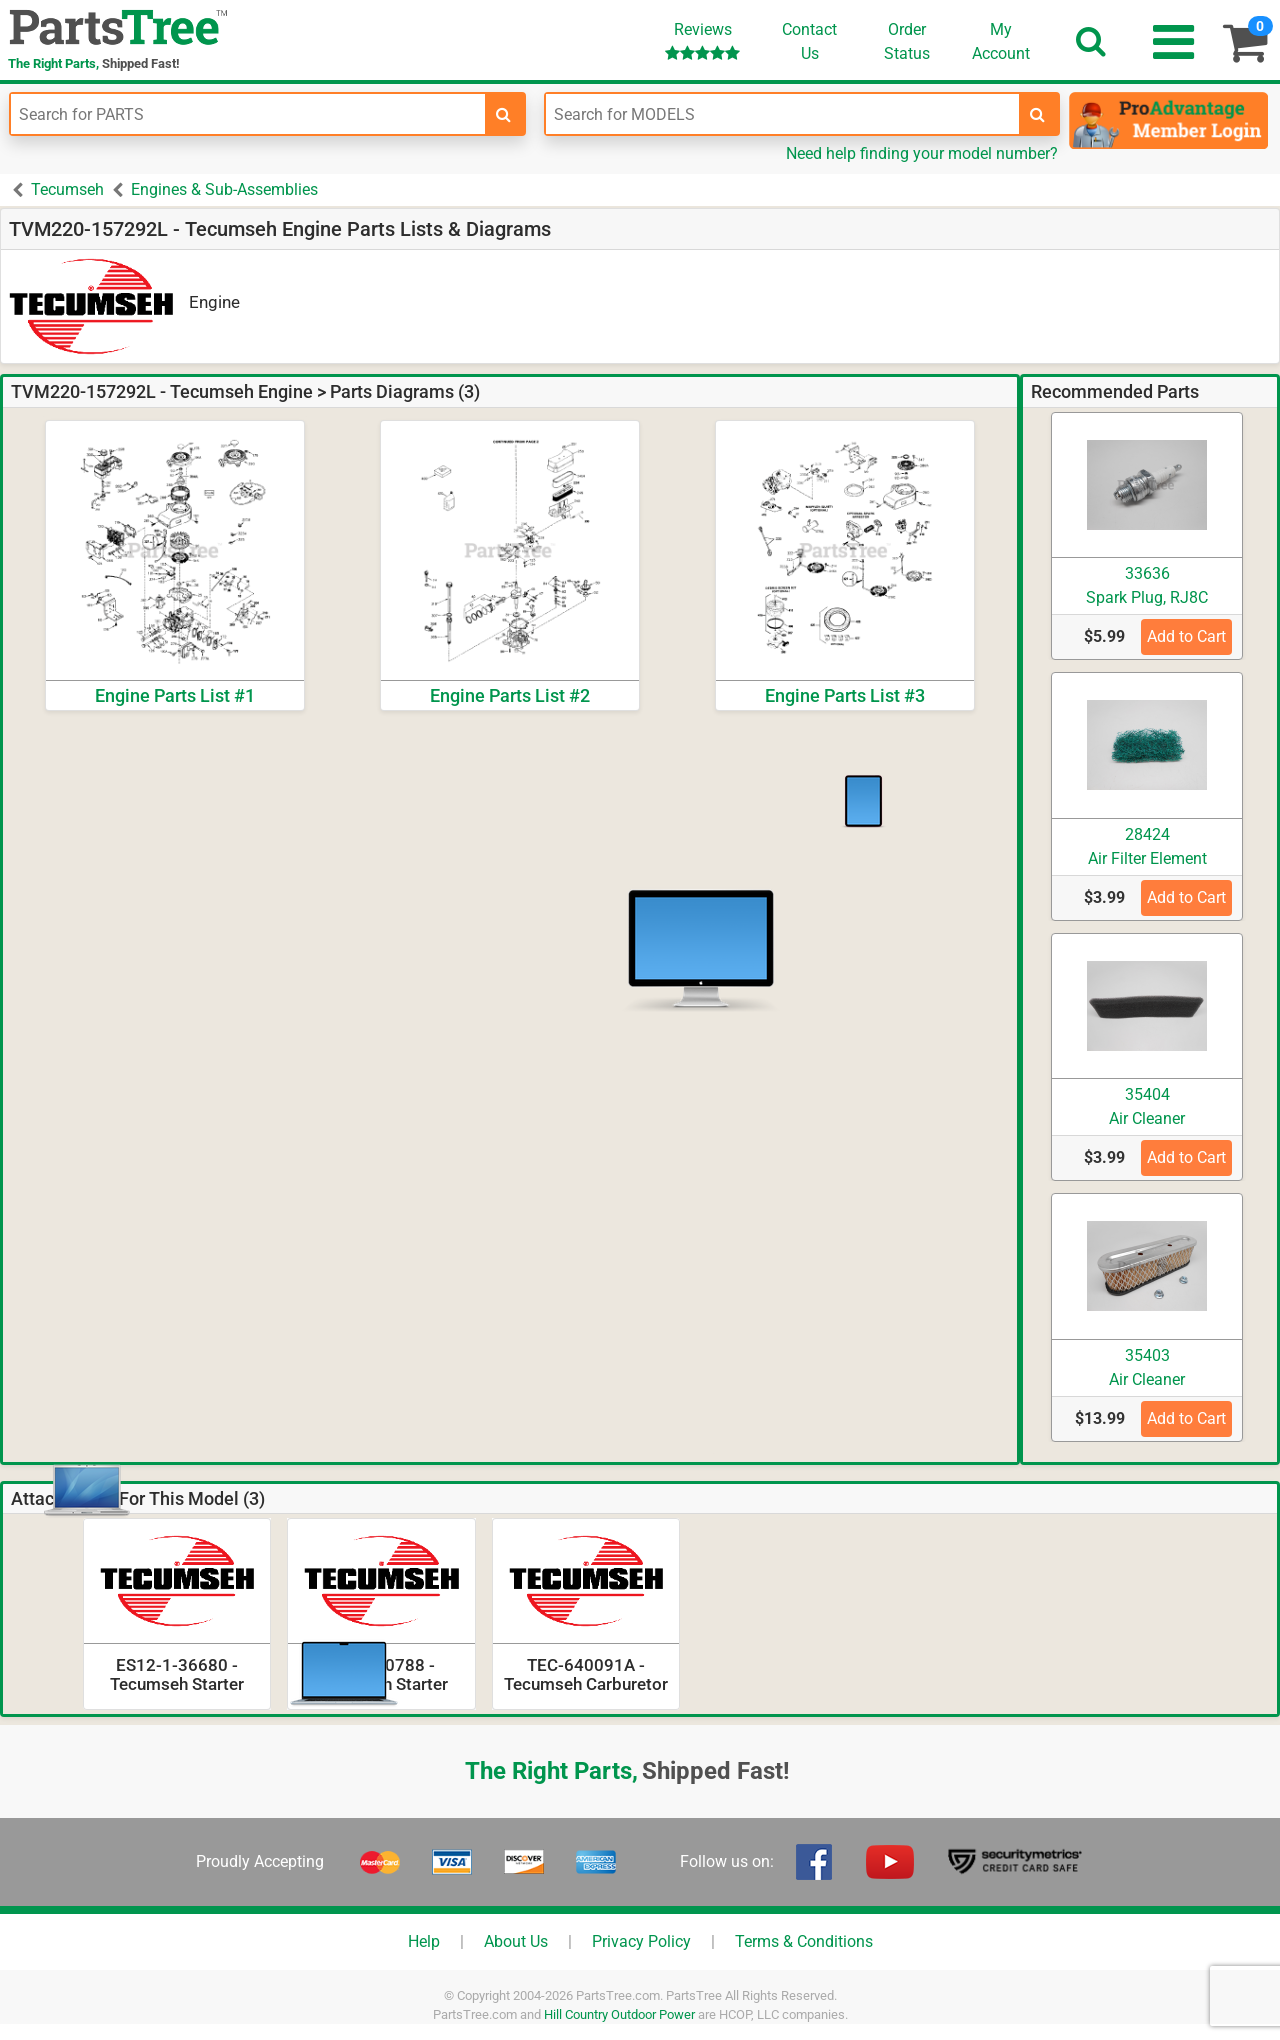 The height and width of the screenshot is (2040, 1280). I want to click on connected iPad device, so click(863, 801).